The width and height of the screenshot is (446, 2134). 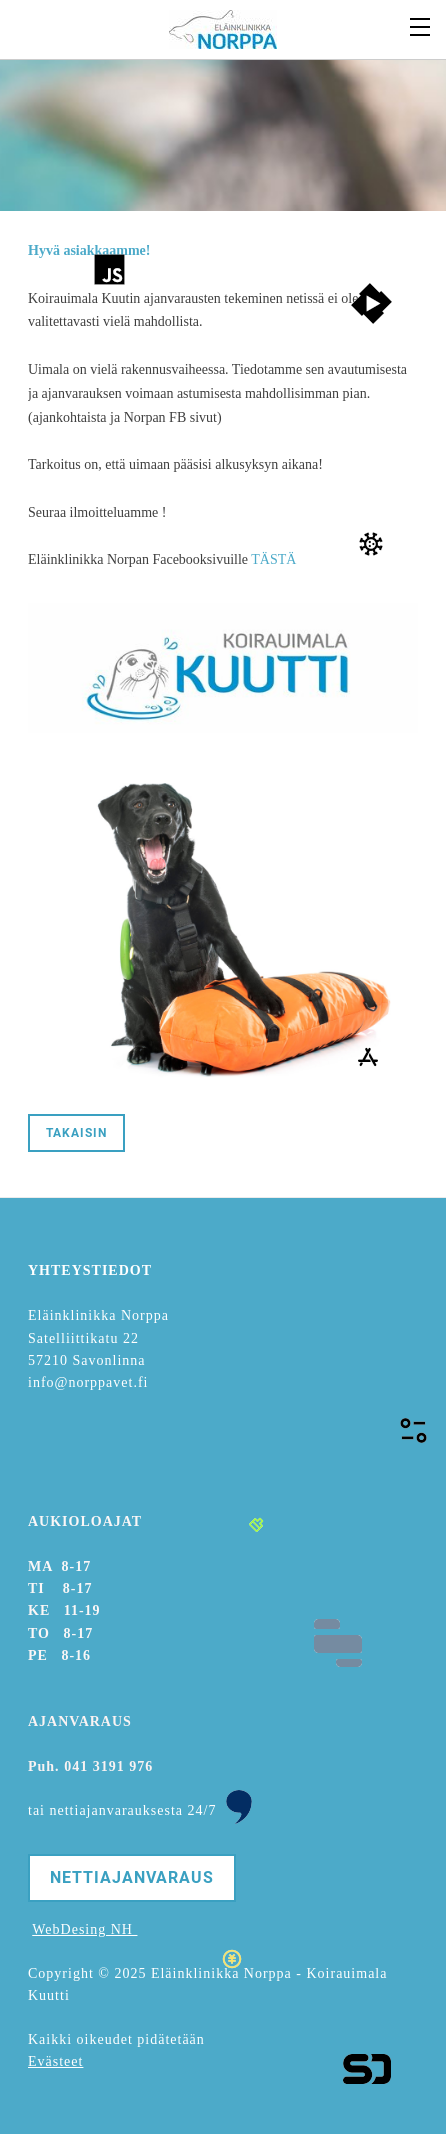 What do you see at coordinates (371, 303) in the screenshot?
I see `open the Emby media server app` at bounding box center [371, 303].